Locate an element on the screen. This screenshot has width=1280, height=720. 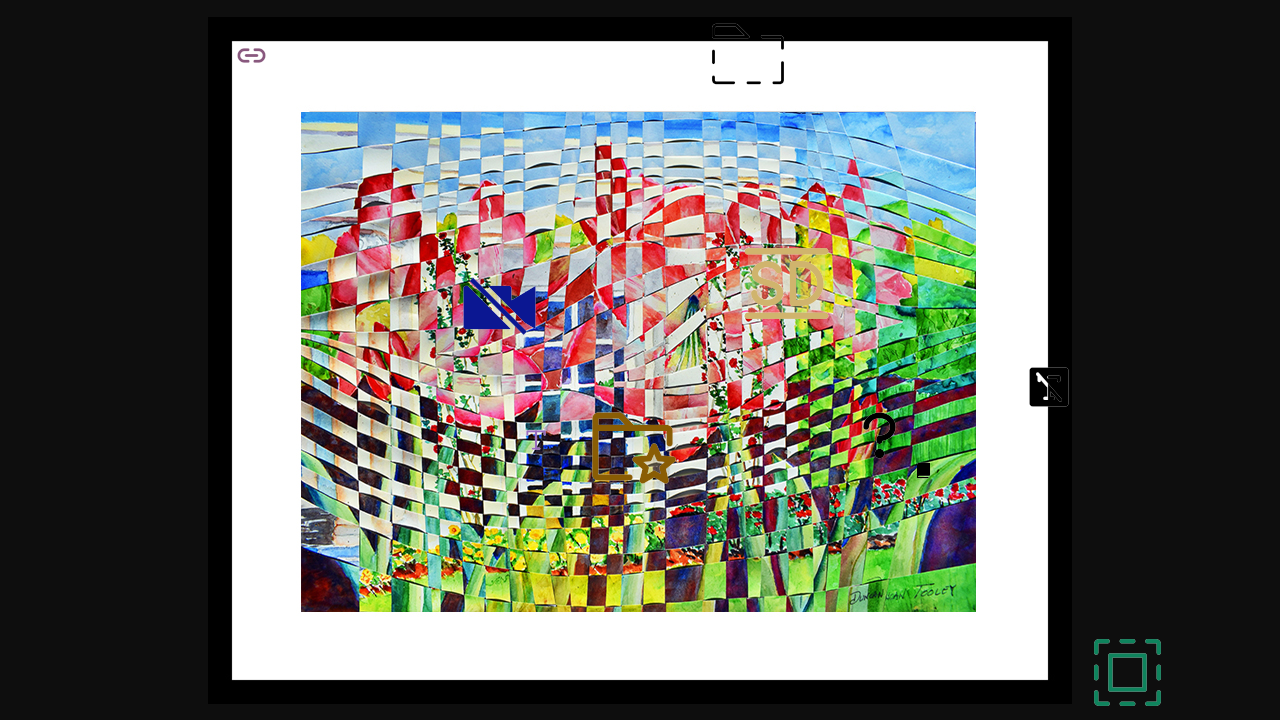
indicates standard definition video quality is located at coordinates (786, 283).